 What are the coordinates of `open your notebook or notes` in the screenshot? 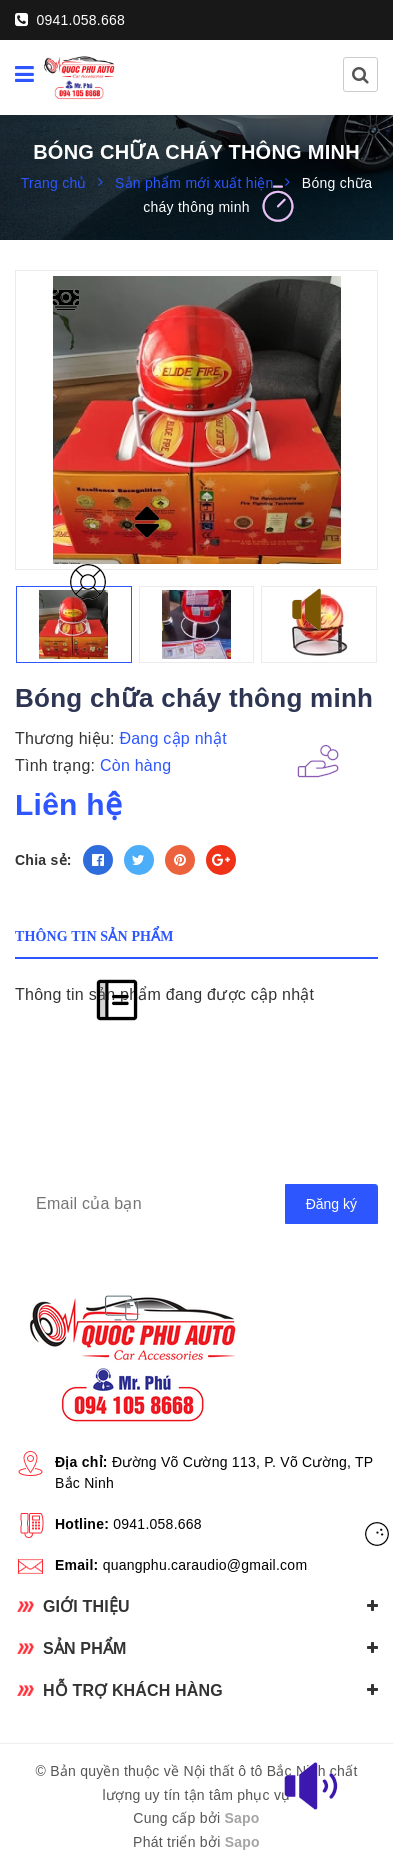 It's located at (117, 1000).